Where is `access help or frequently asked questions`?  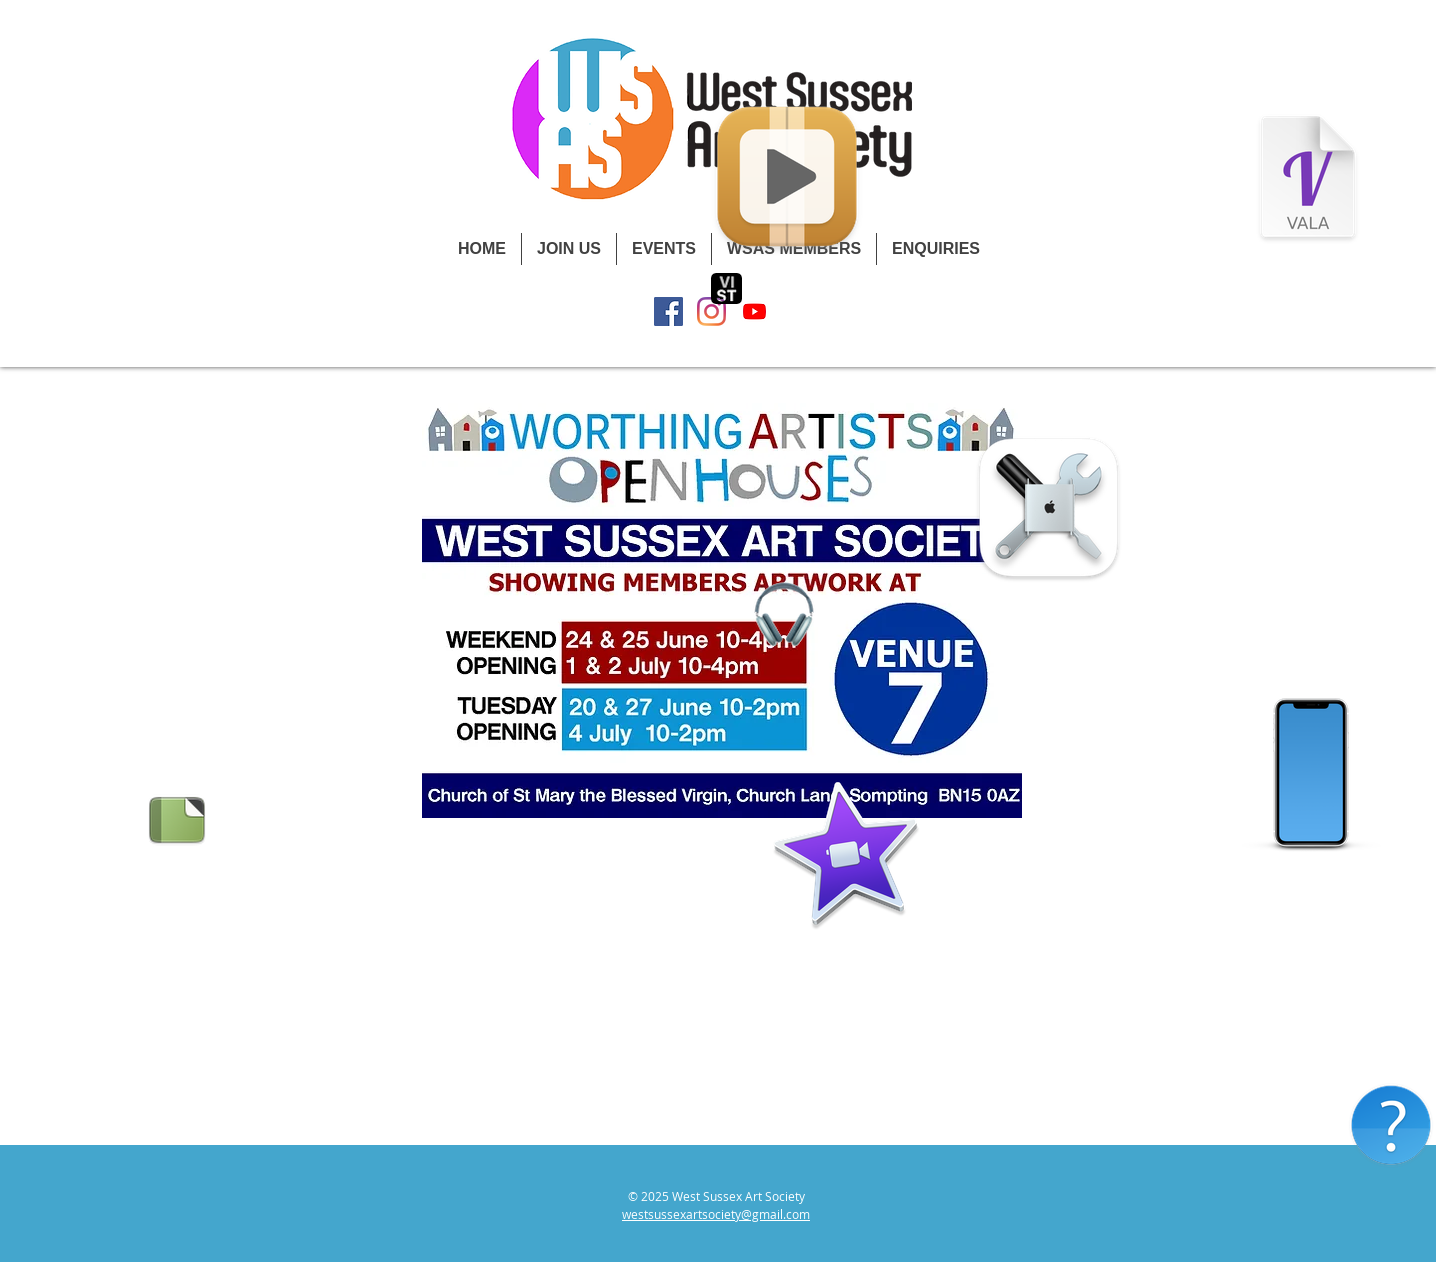
access help or frequently asked questions is located at coordinates (1391, 1125).